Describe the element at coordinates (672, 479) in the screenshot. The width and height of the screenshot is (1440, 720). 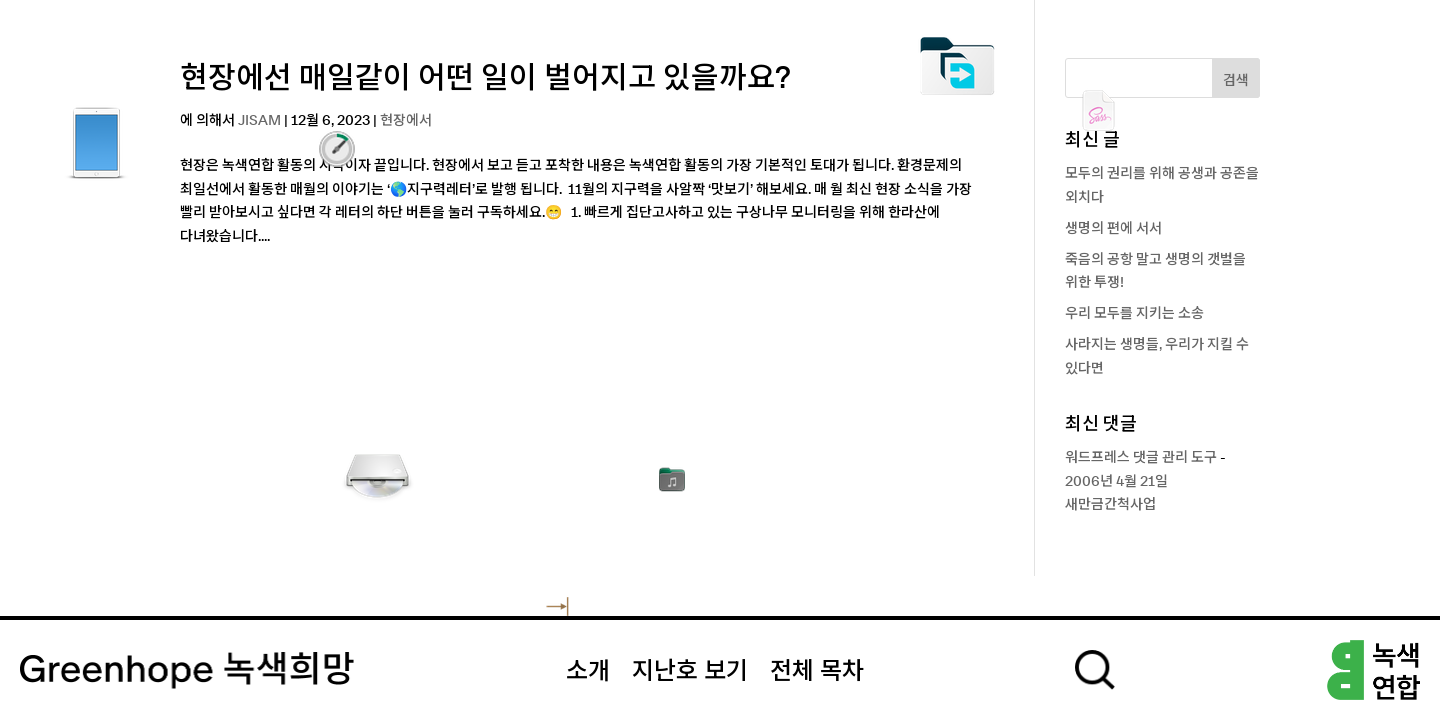
I see `open your music folder` at that location.